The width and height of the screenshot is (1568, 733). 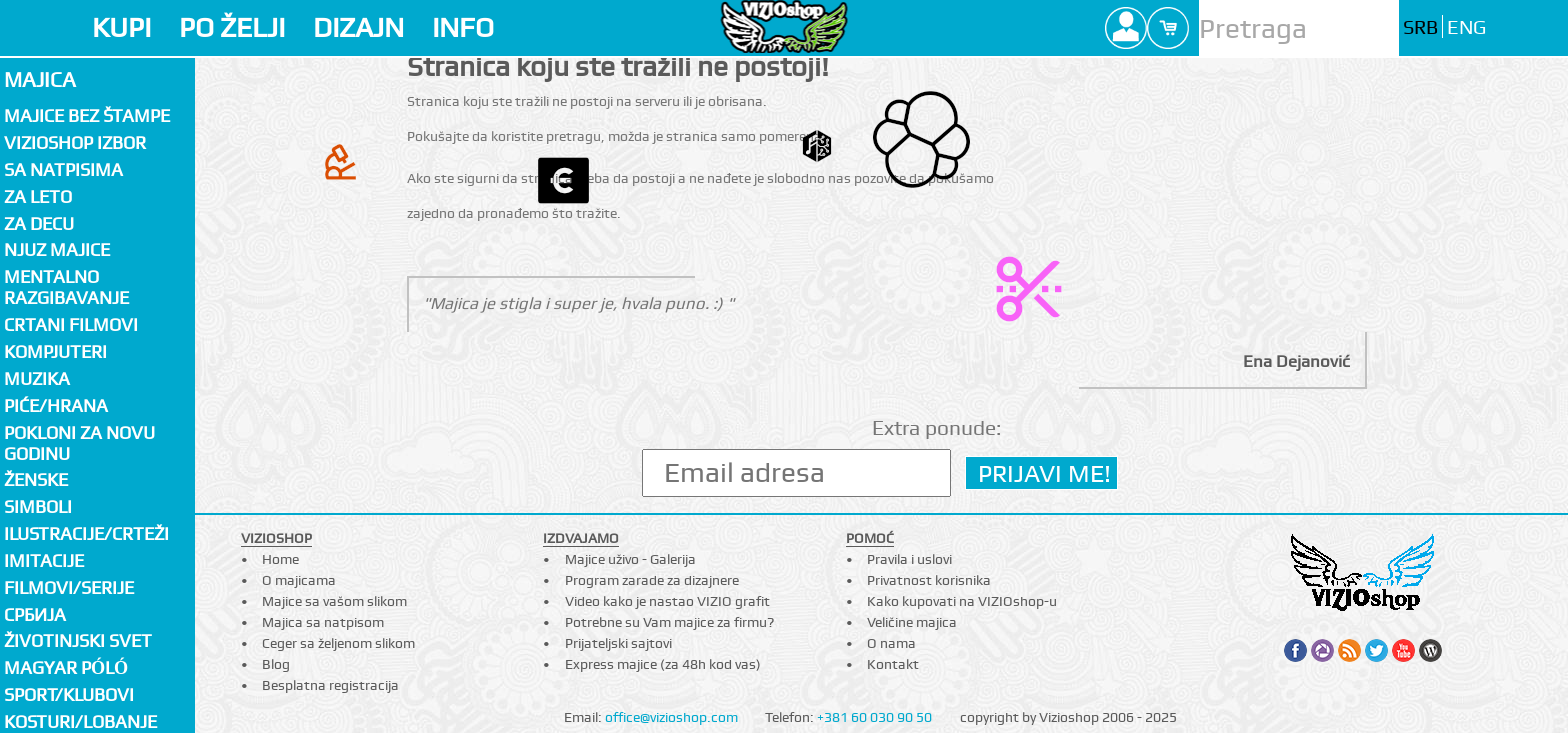 What do you see at coordinates (921, 139) in the screenshot?
I see `elastic company logo` at bounding box center [921, 139].